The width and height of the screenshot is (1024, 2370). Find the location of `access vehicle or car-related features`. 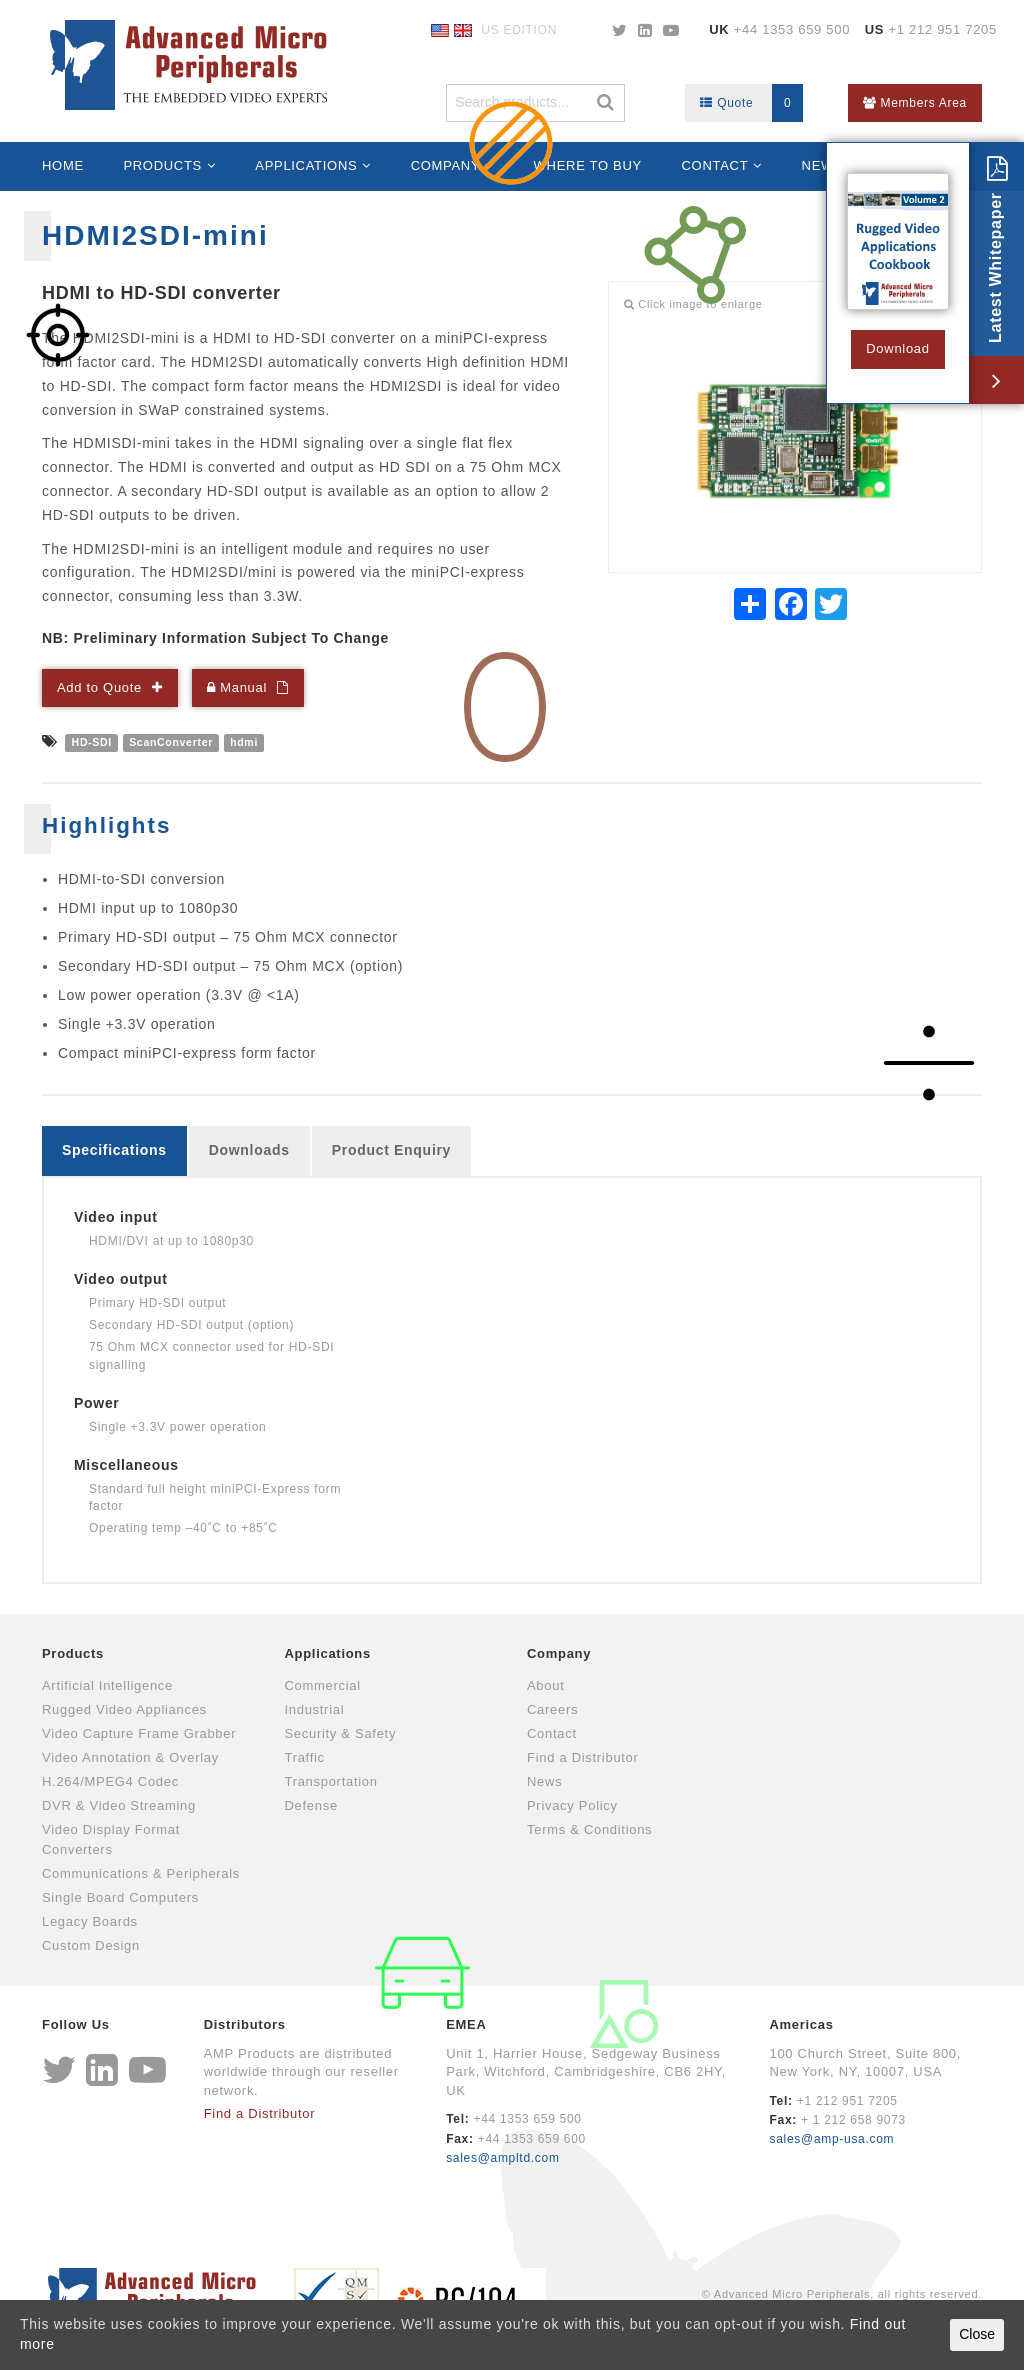

access vehicle or car-related features is located at coordinates (422, 1974).